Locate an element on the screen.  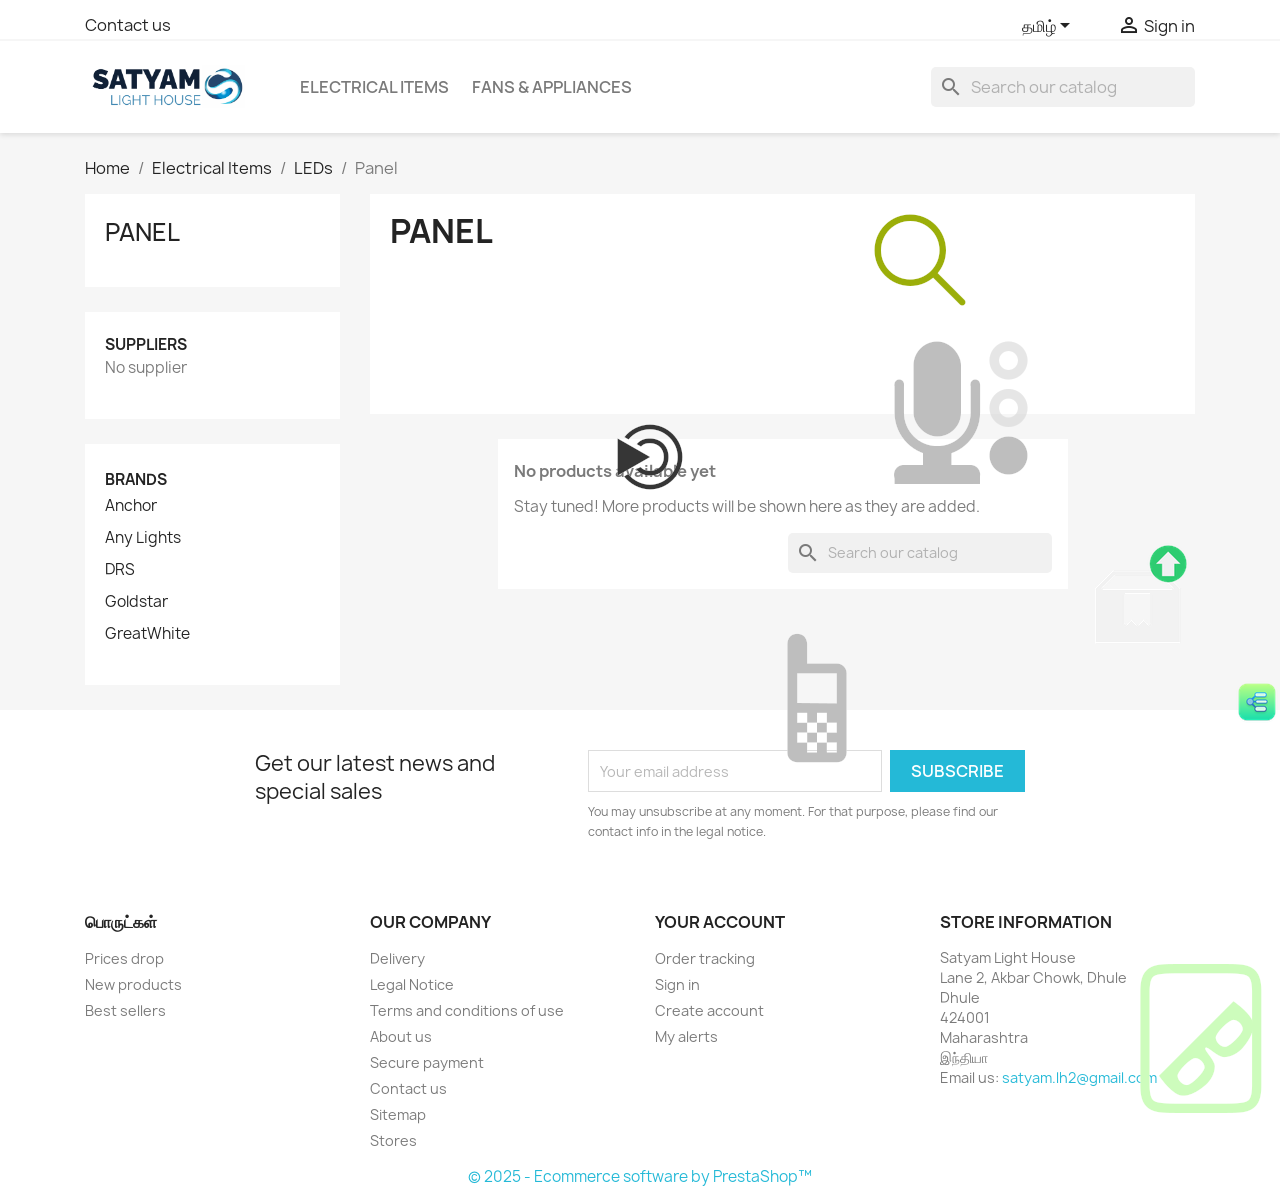
search system preferences or settings is located at coordinates (920, 260).